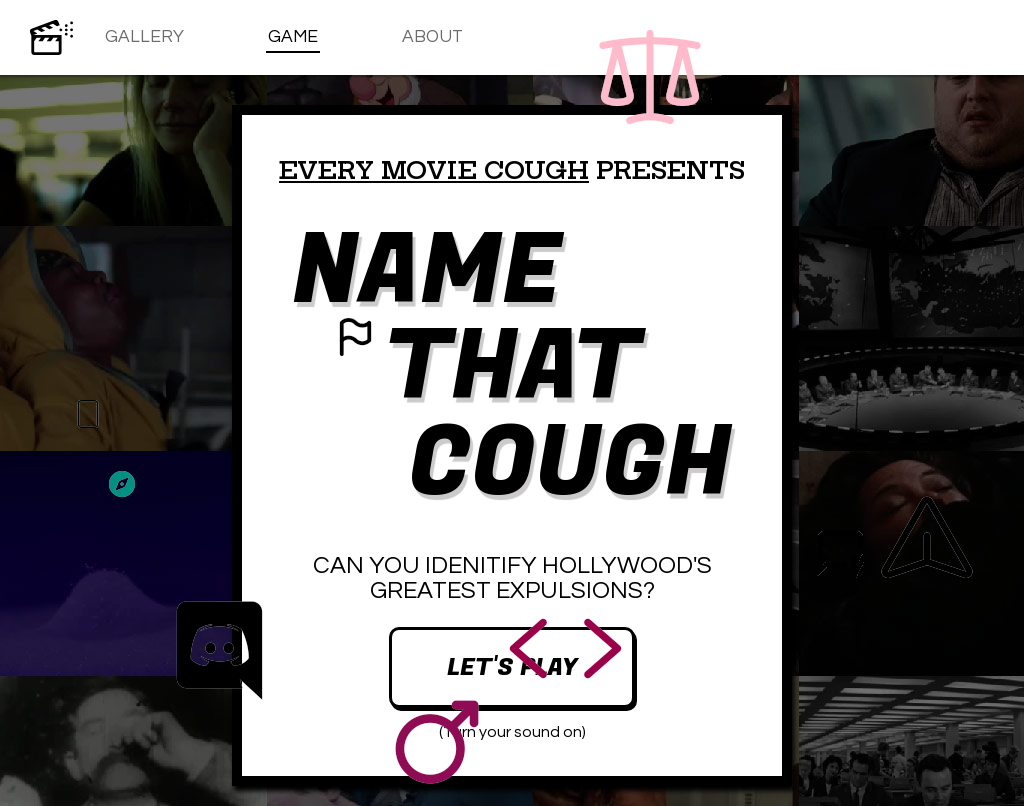  Describe the element at coordinates (650, 77) in the screenshot. I see `access legal or terms of service information` at that location.